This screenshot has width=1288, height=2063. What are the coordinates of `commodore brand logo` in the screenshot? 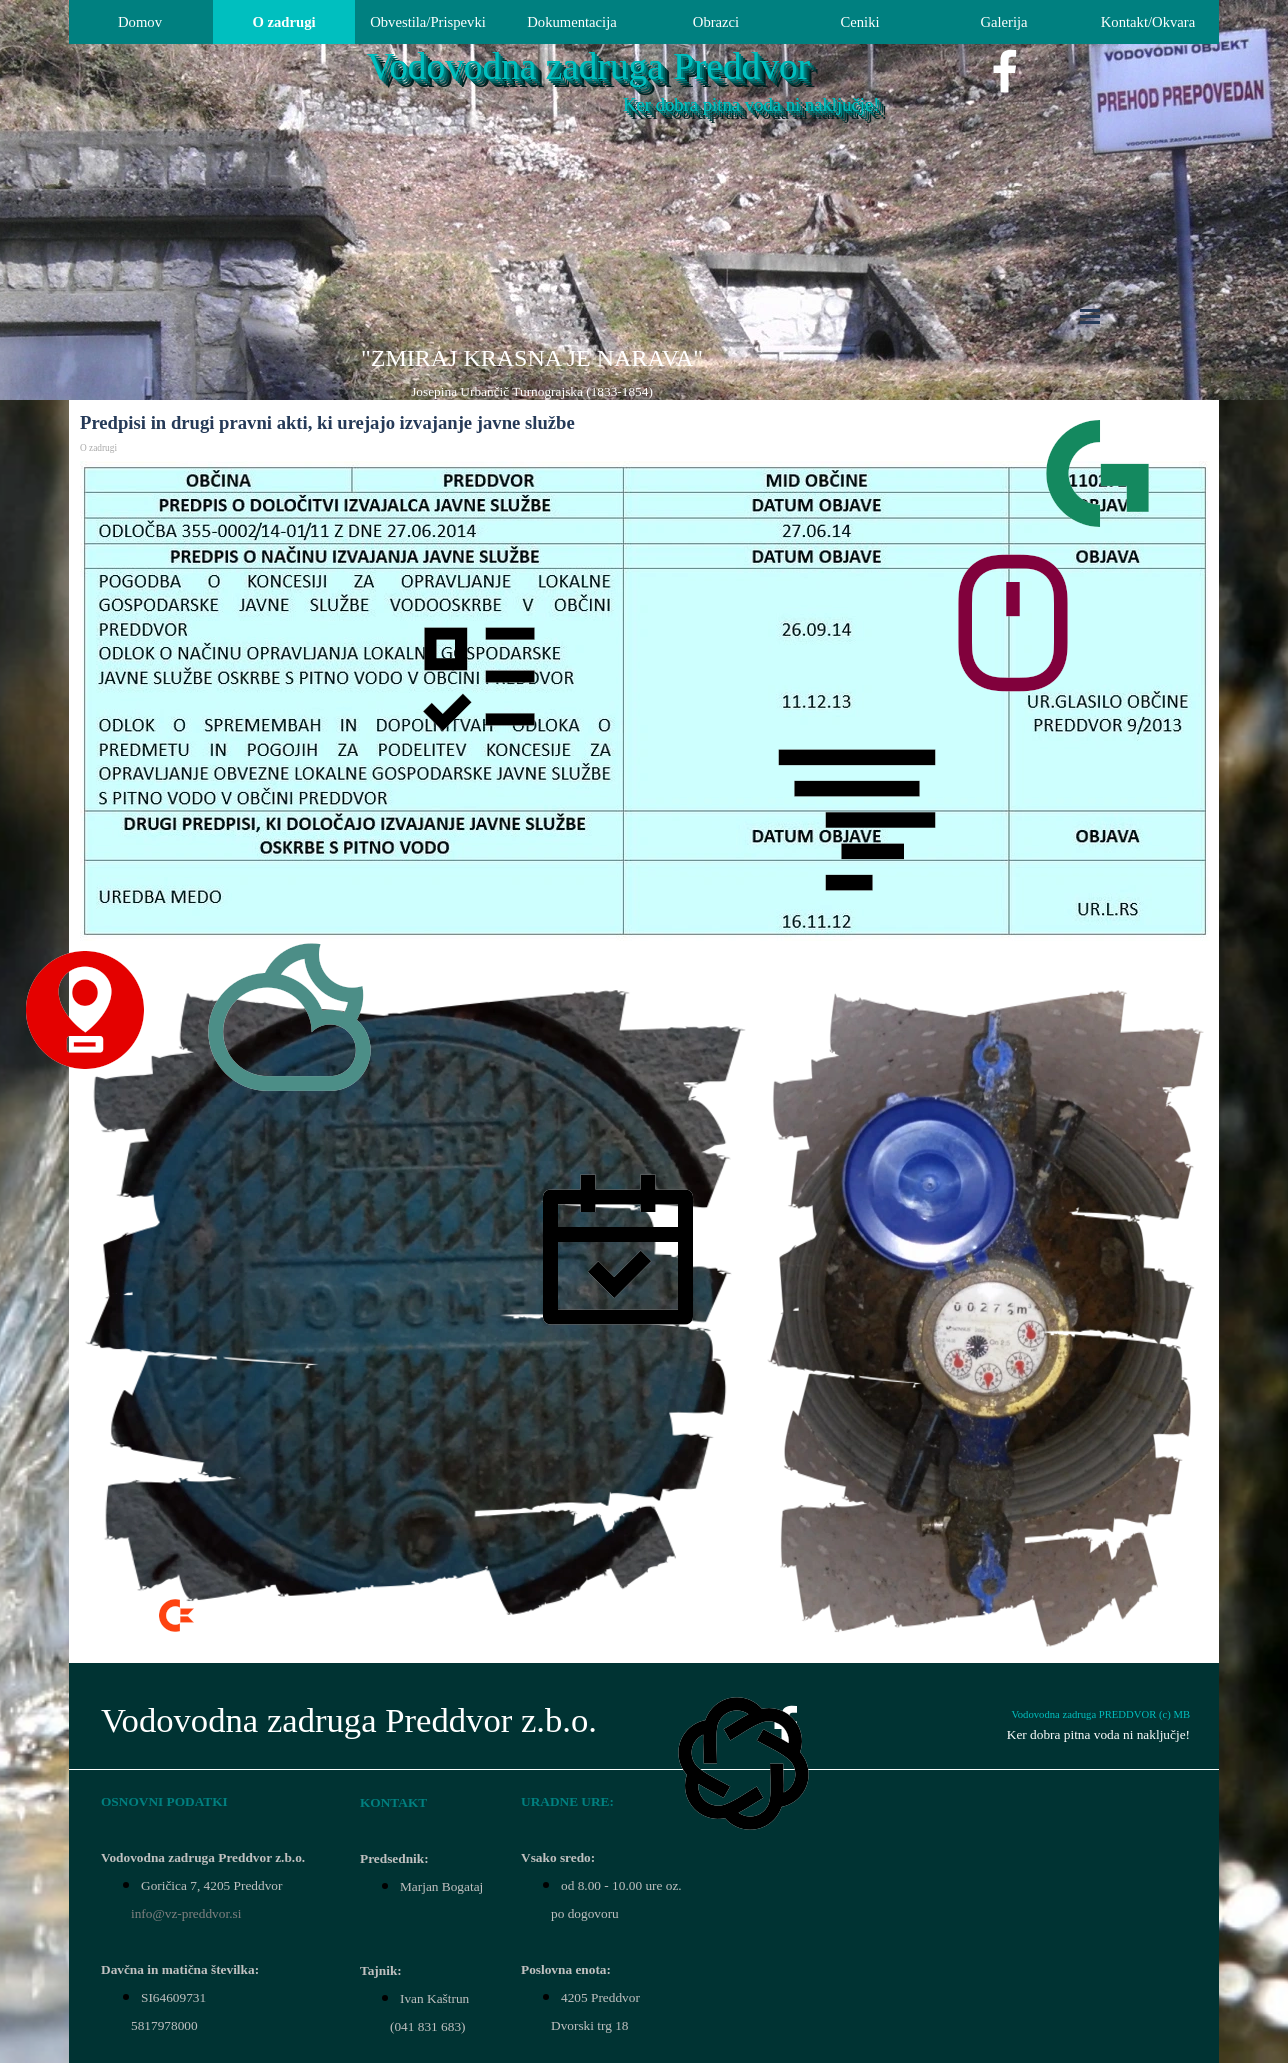 It's located at (176, 1615).